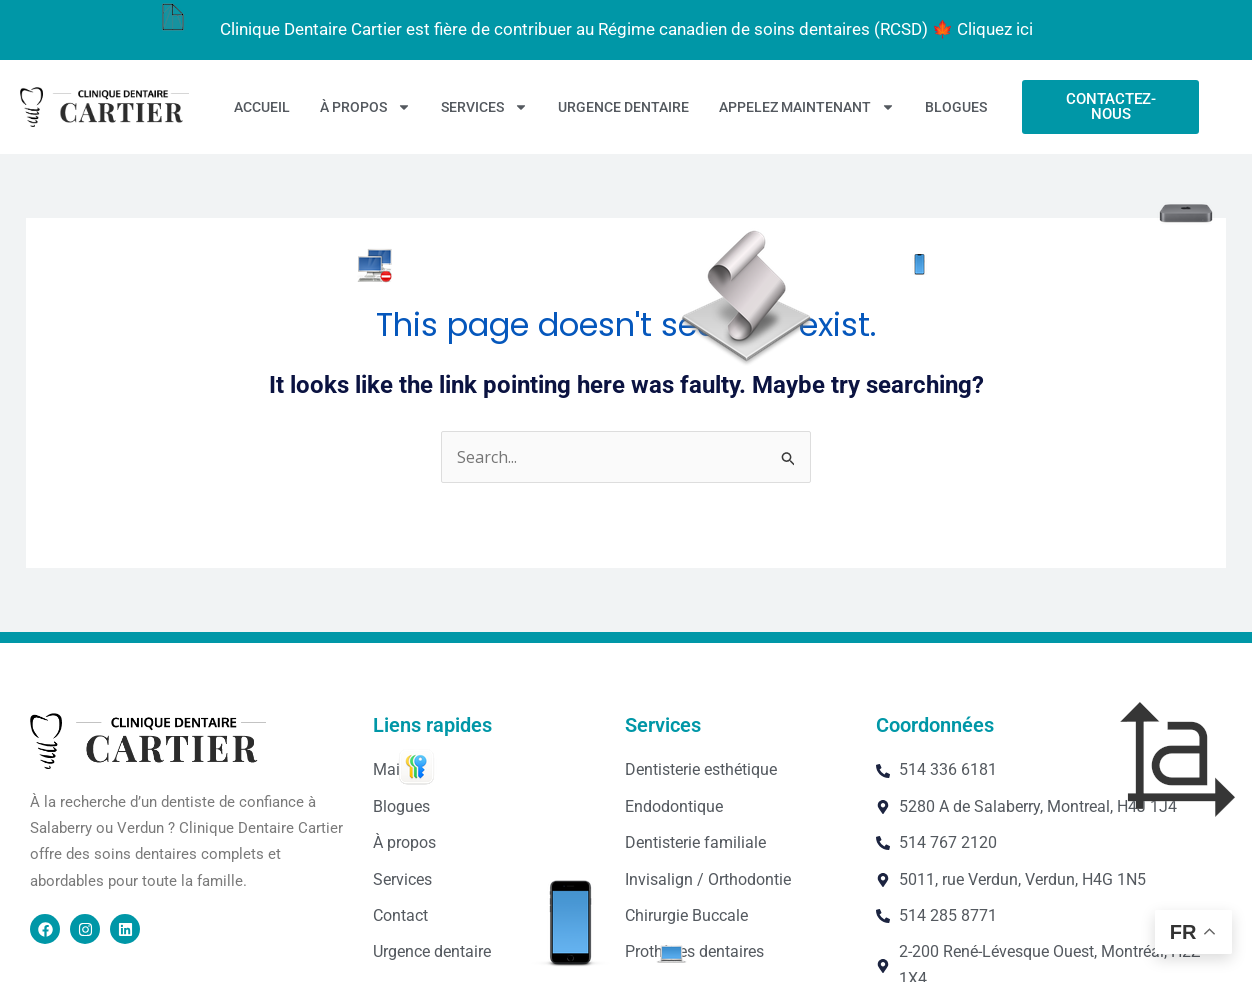  I want to click on indicates network connection error, so click(374, 265).